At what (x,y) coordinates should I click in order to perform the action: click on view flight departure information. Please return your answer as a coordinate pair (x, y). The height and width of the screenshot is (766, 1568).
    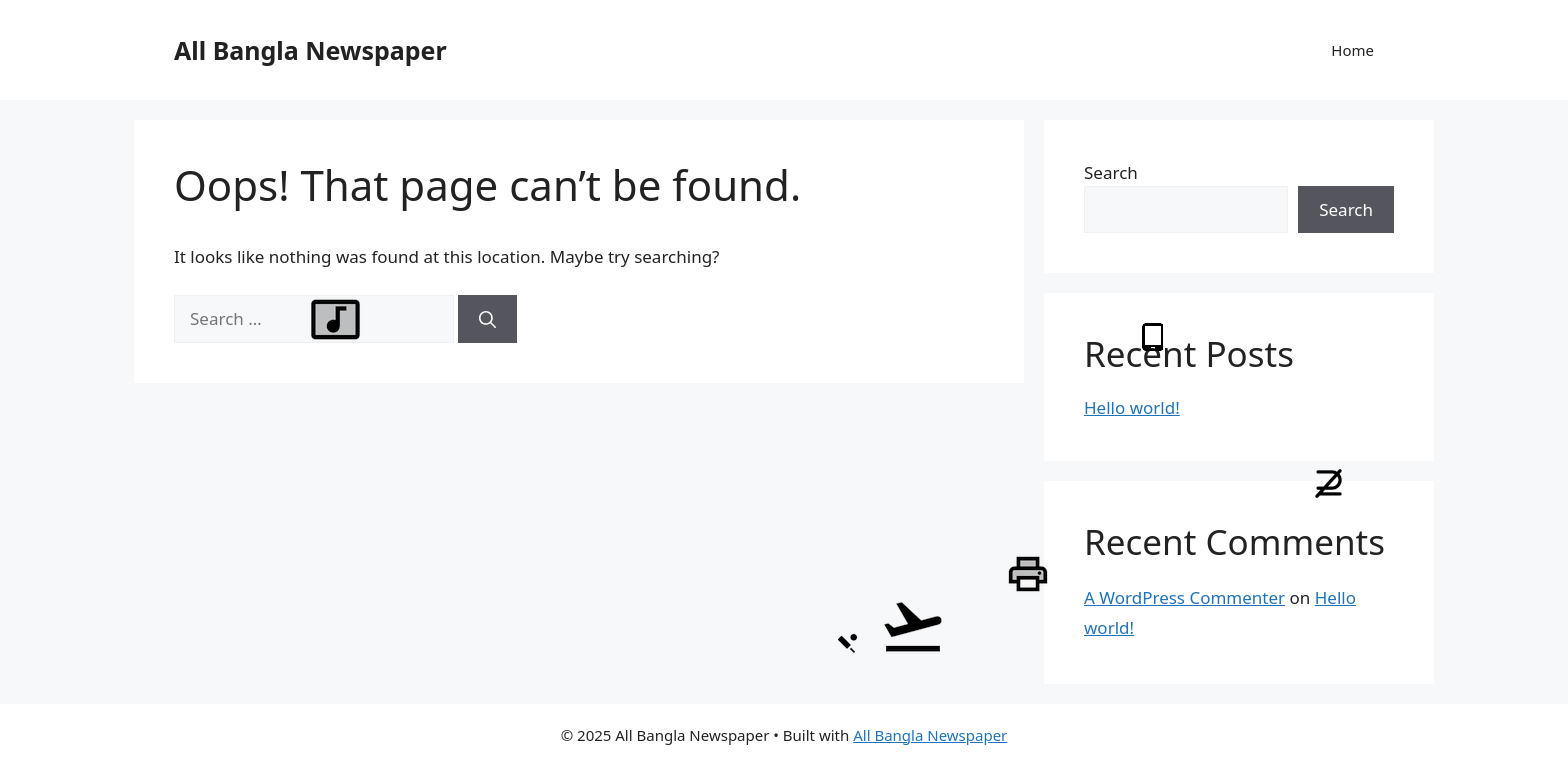
    Looking at the image, I should click on (913, 626).